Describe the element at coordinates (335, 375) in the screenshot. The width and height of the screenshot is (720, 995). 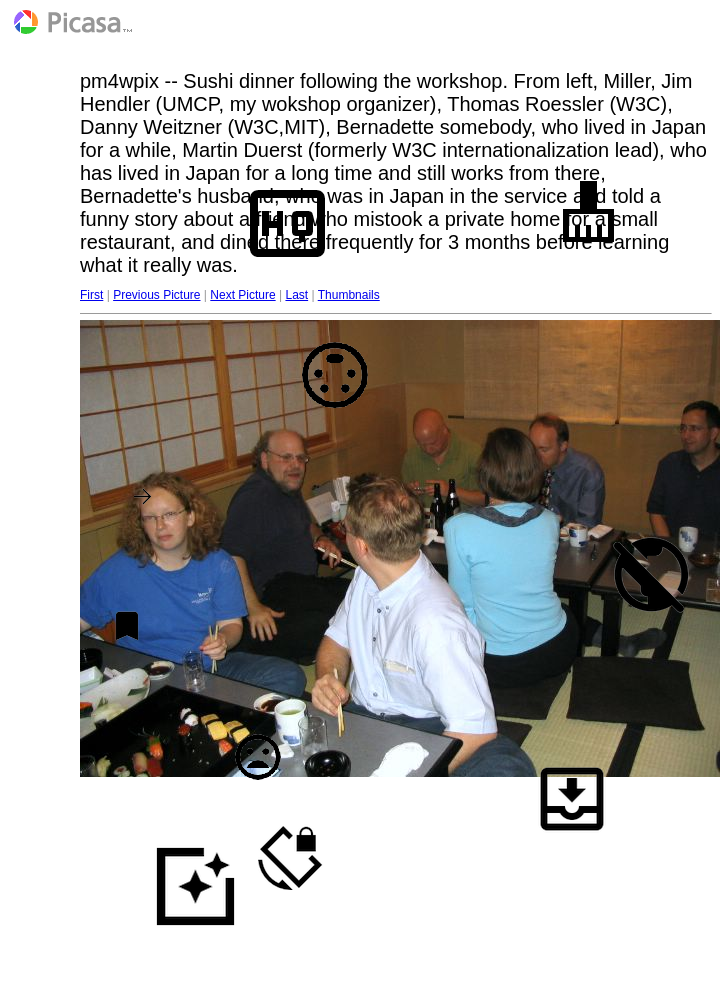
I see `configure s-video input settings` at that location.